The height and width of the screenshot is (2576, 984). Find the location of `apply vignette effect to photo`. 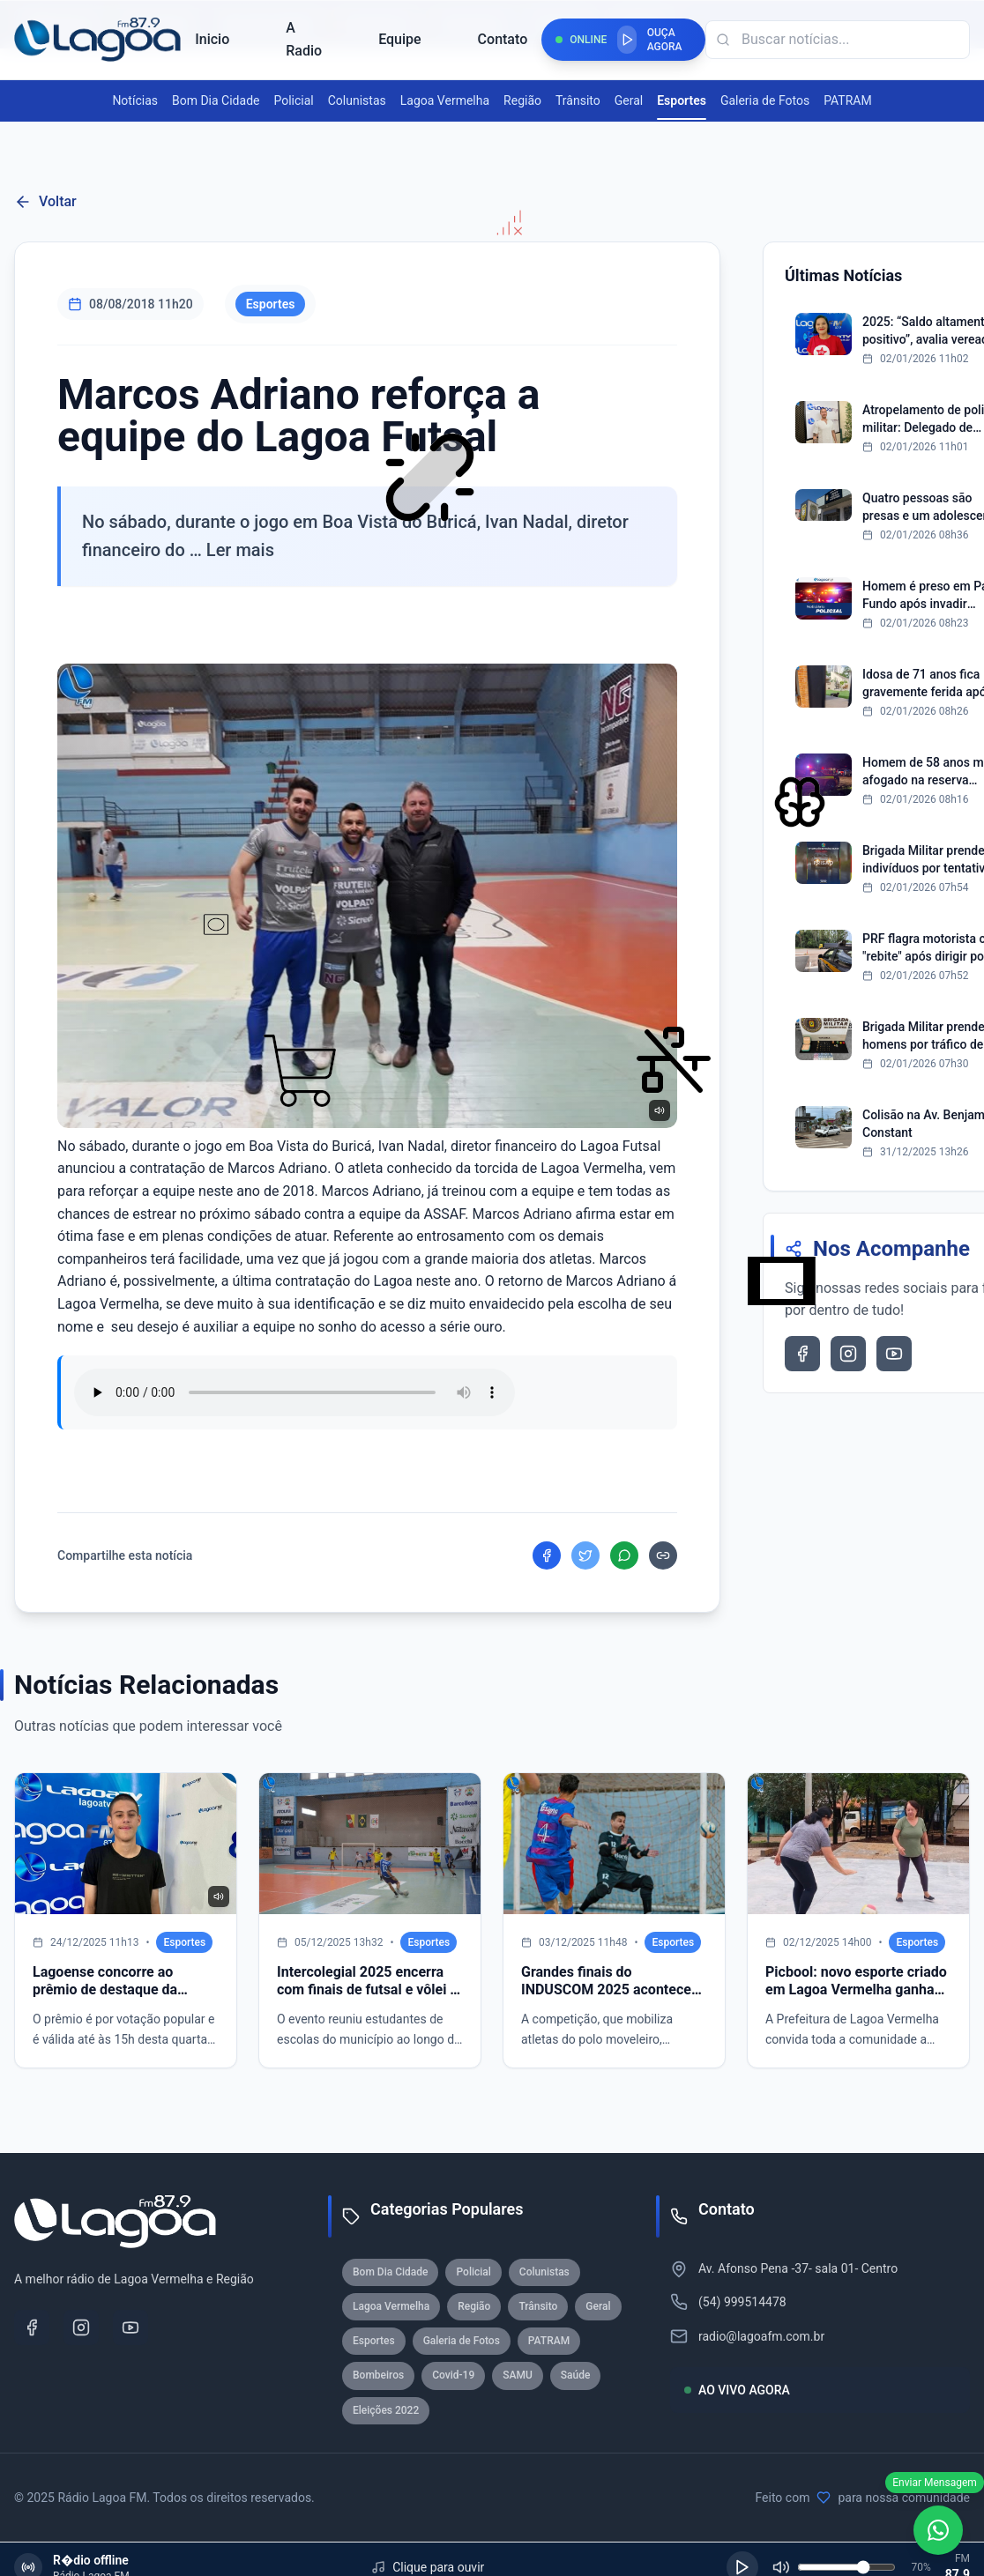

apply vignette effect to photo is located at coordinates (216, 924).